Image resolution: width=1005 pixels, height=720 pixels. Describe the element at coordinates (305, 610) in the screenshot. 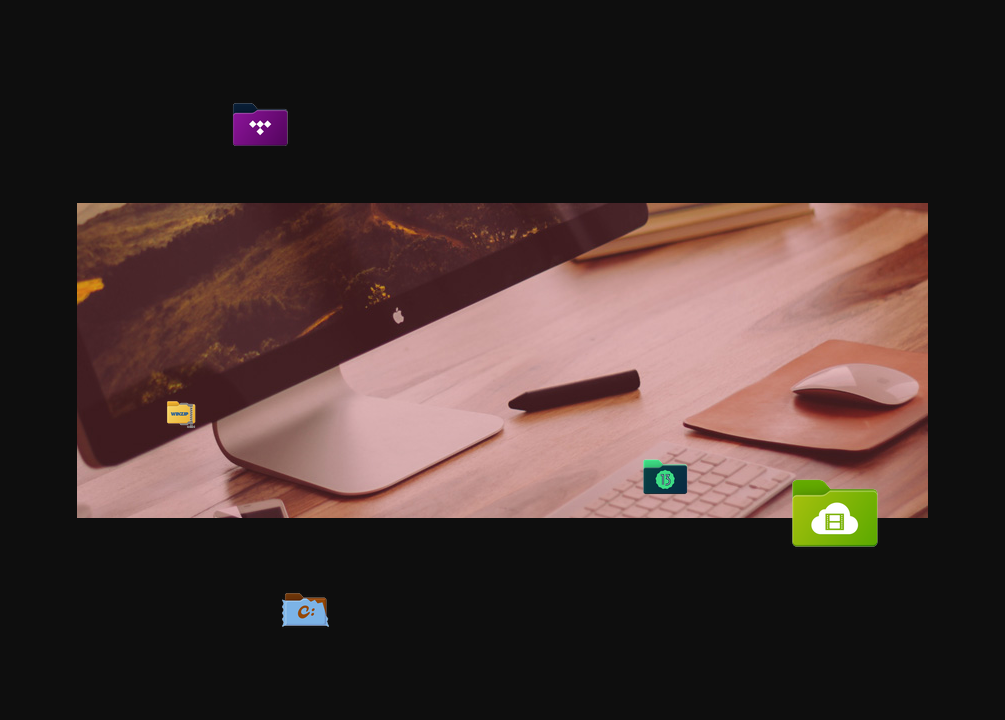

I see `folder containing chocolatey package manager files` at that location.